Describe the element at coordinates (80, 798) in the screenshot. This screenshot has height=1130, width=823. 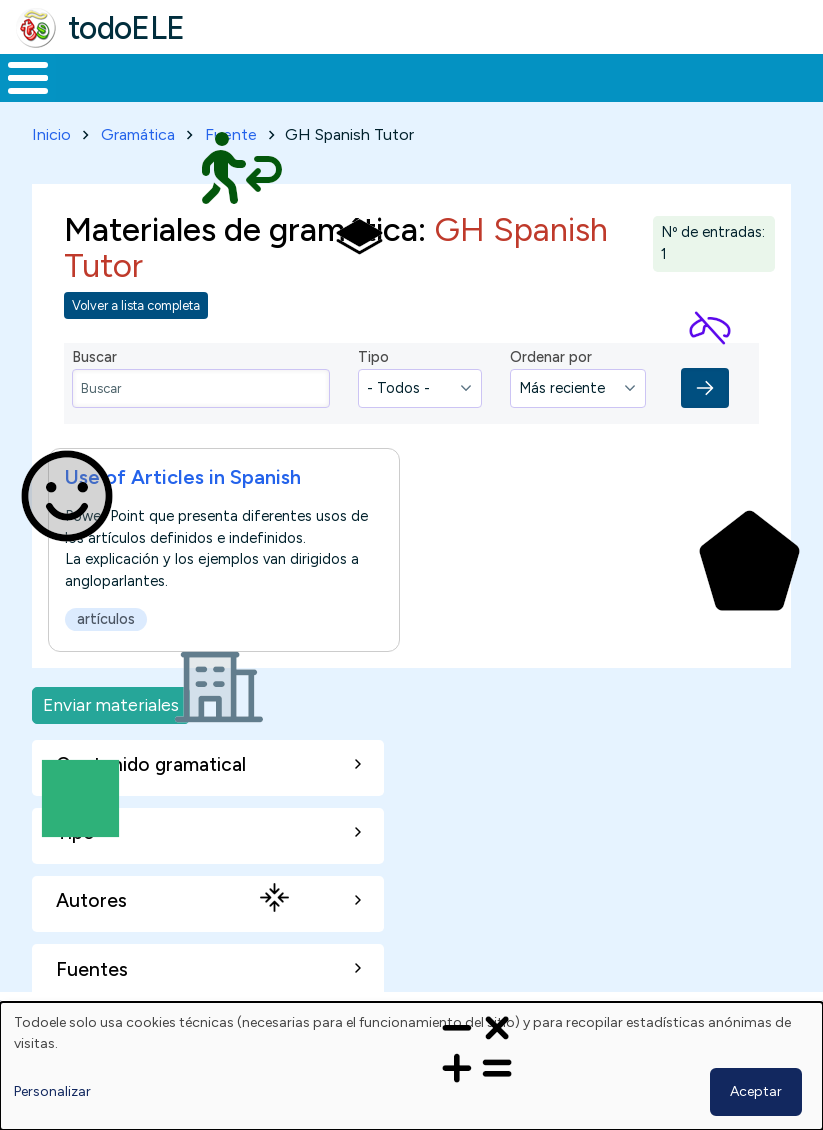
I see `stop media playback` at that location.